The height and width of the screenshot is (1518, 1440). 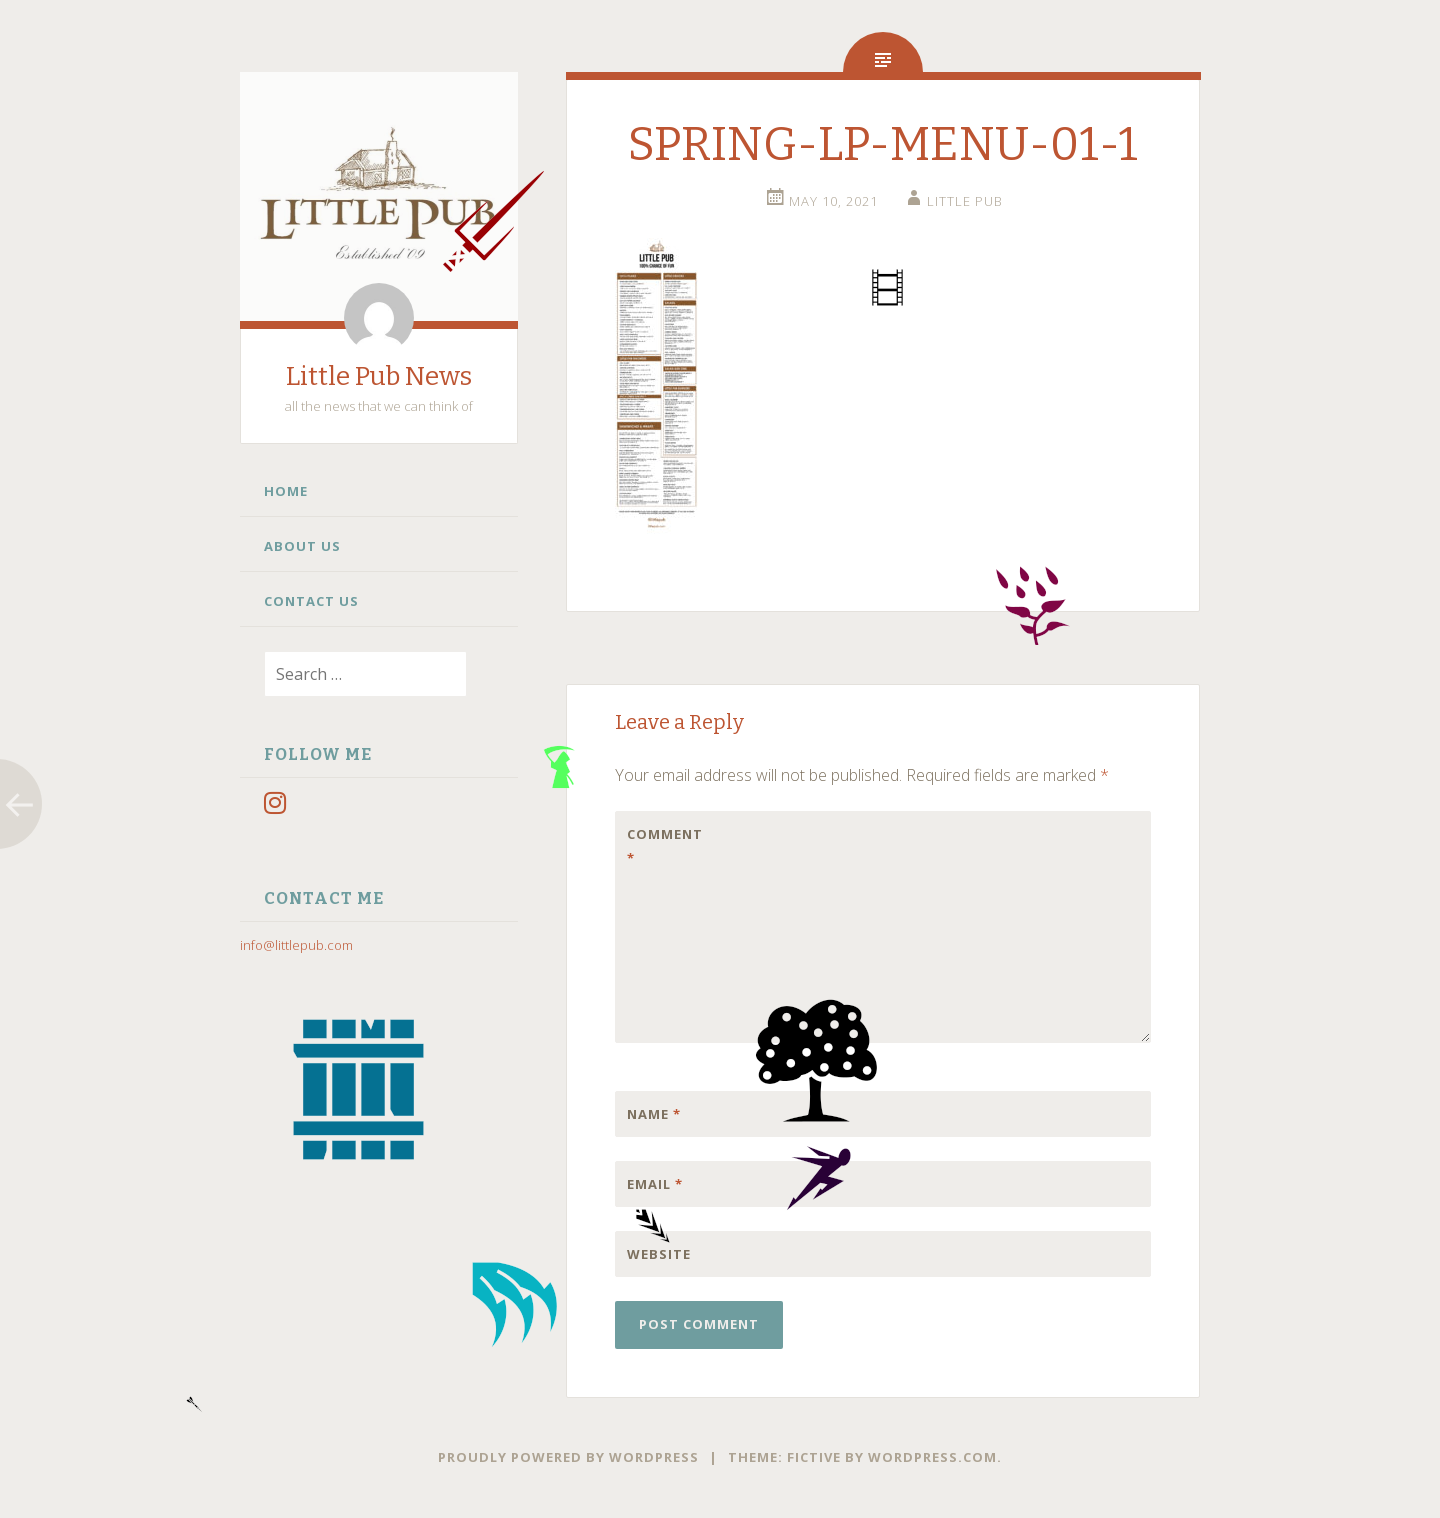 What do you see at coordinates (653, 1226) in the screenshot?
I see `indicates a combo attack or chain skill` at bounding box center [653, 1226].